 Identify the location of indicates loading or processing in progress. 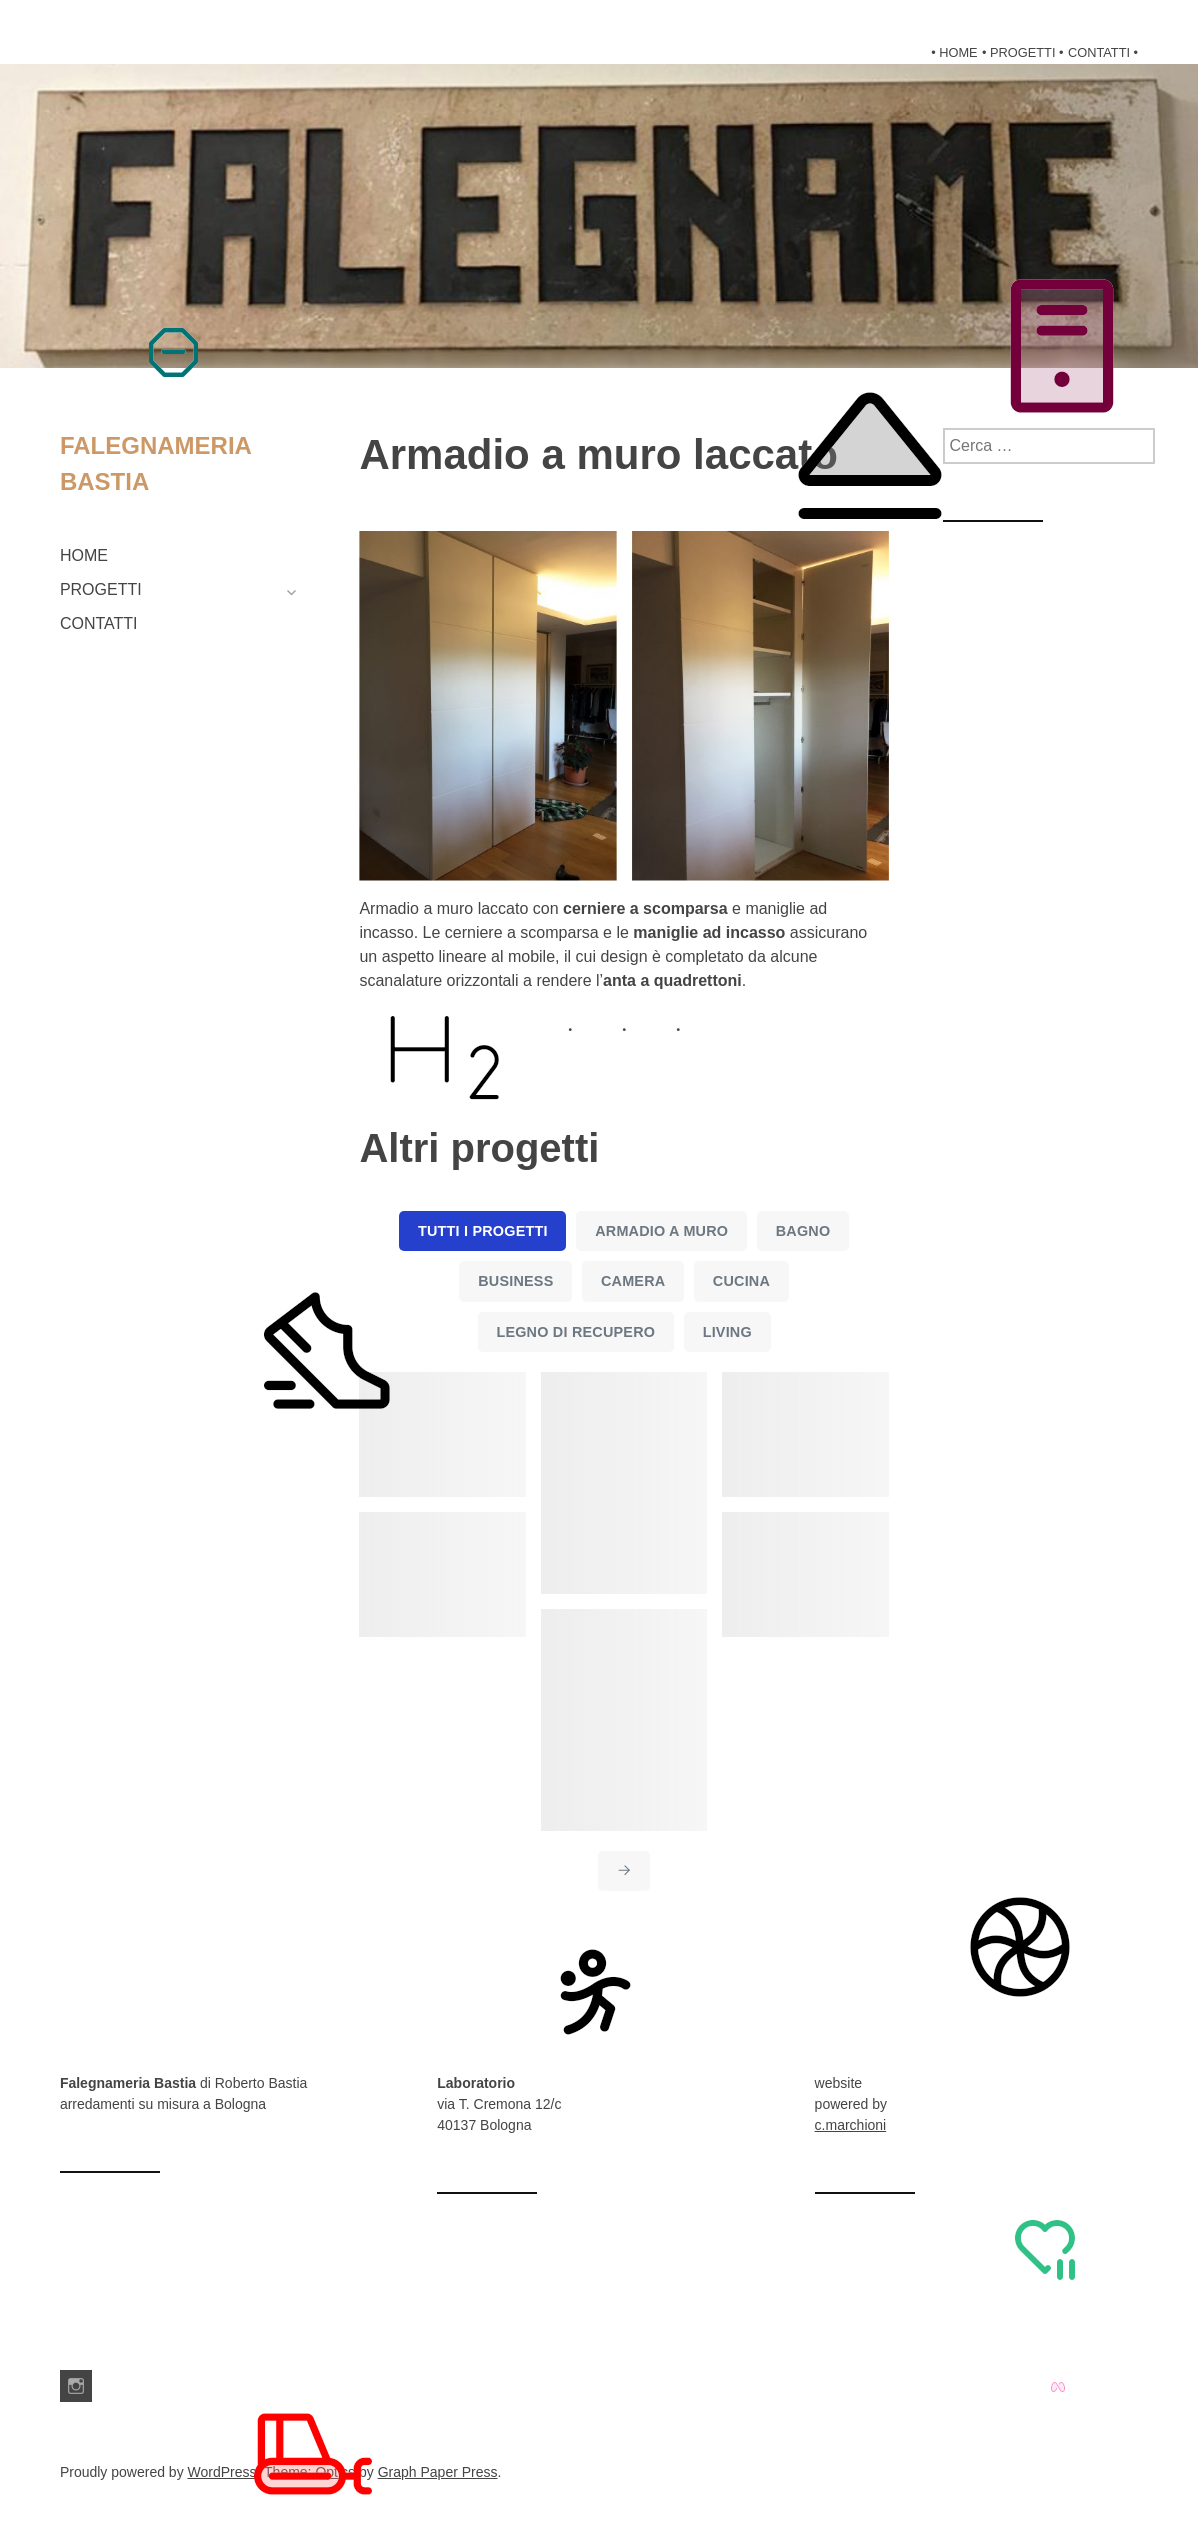
(1020, 1947).